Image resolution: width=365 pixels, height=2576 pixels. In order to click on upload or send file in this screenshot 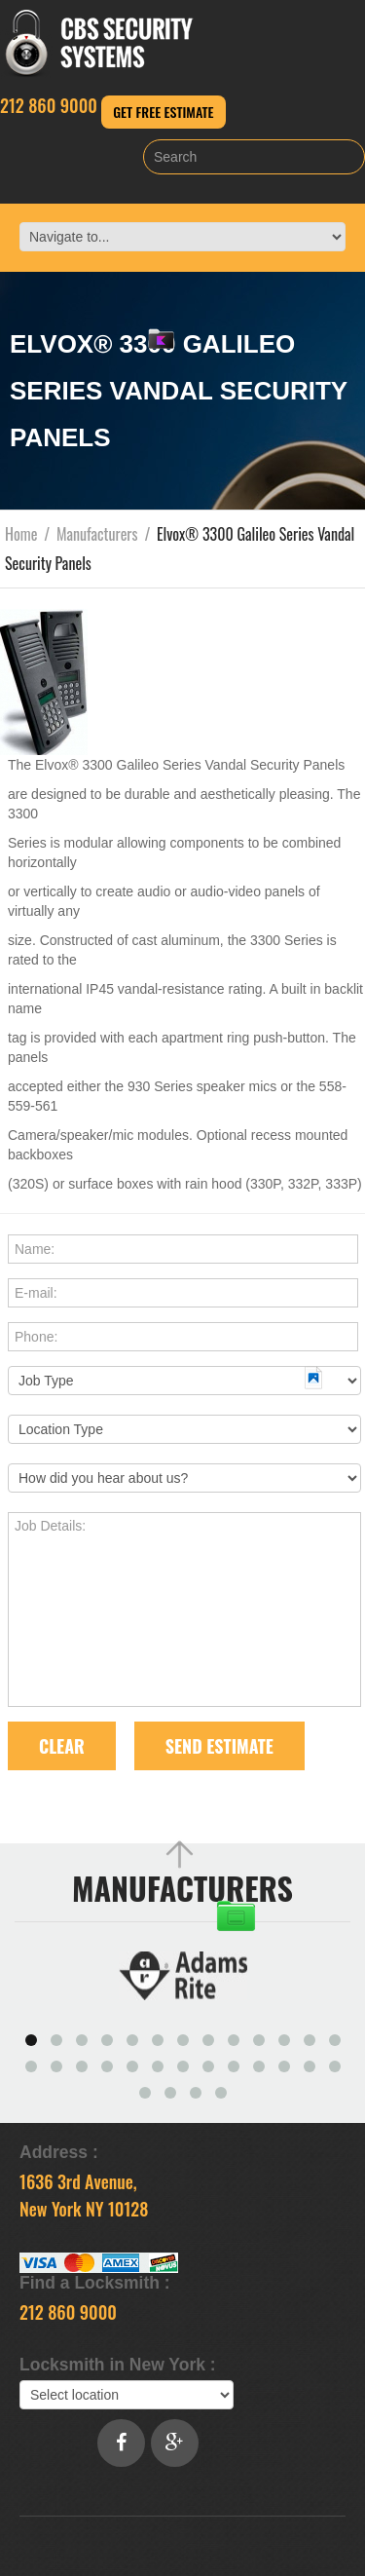, I will do `click(179, 1854)`.